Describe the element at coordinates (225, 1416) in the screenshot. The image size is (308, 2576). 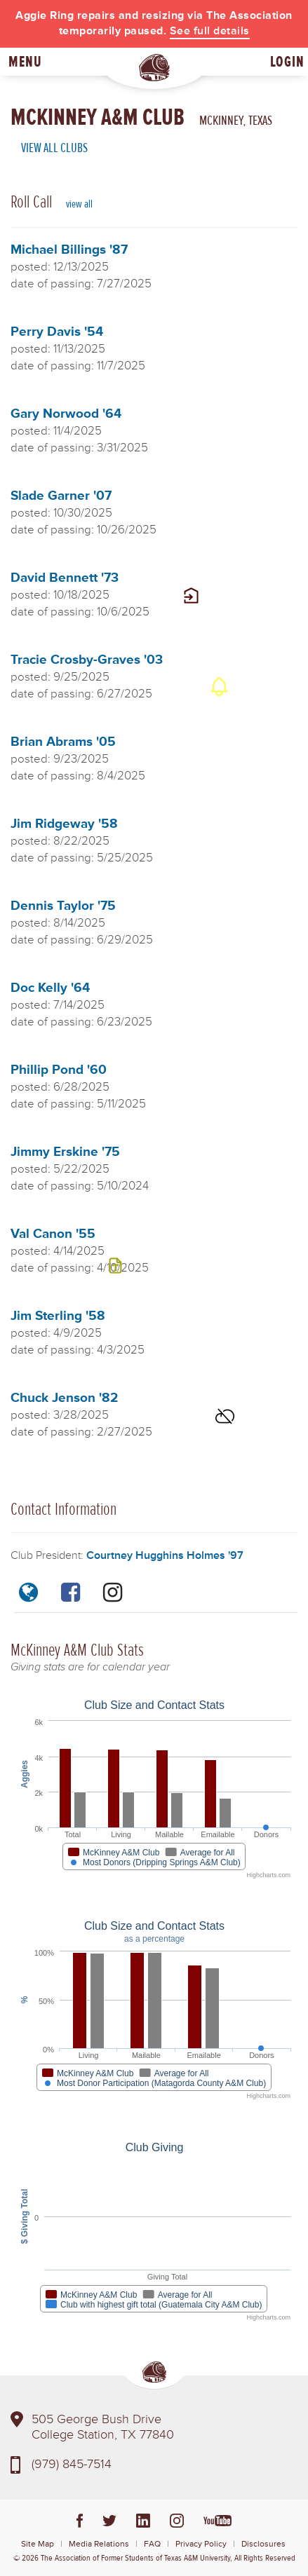
I see `indicates cloud sync is disabled` at that location.